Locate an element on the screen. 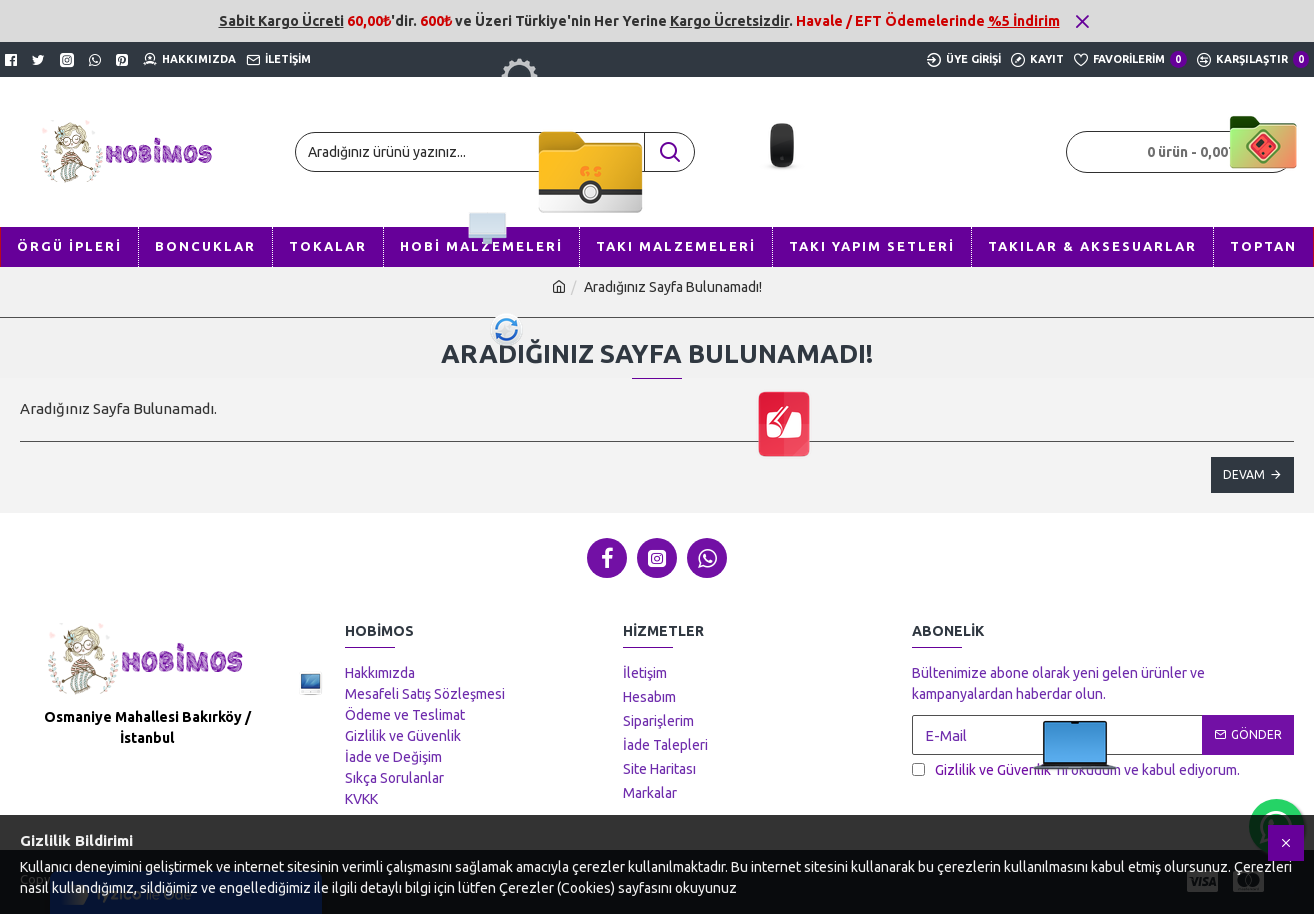 The height and width of the screenshot is (914, 1314). represents this mac in system preferences or finder is located at coordinates (487, 227).